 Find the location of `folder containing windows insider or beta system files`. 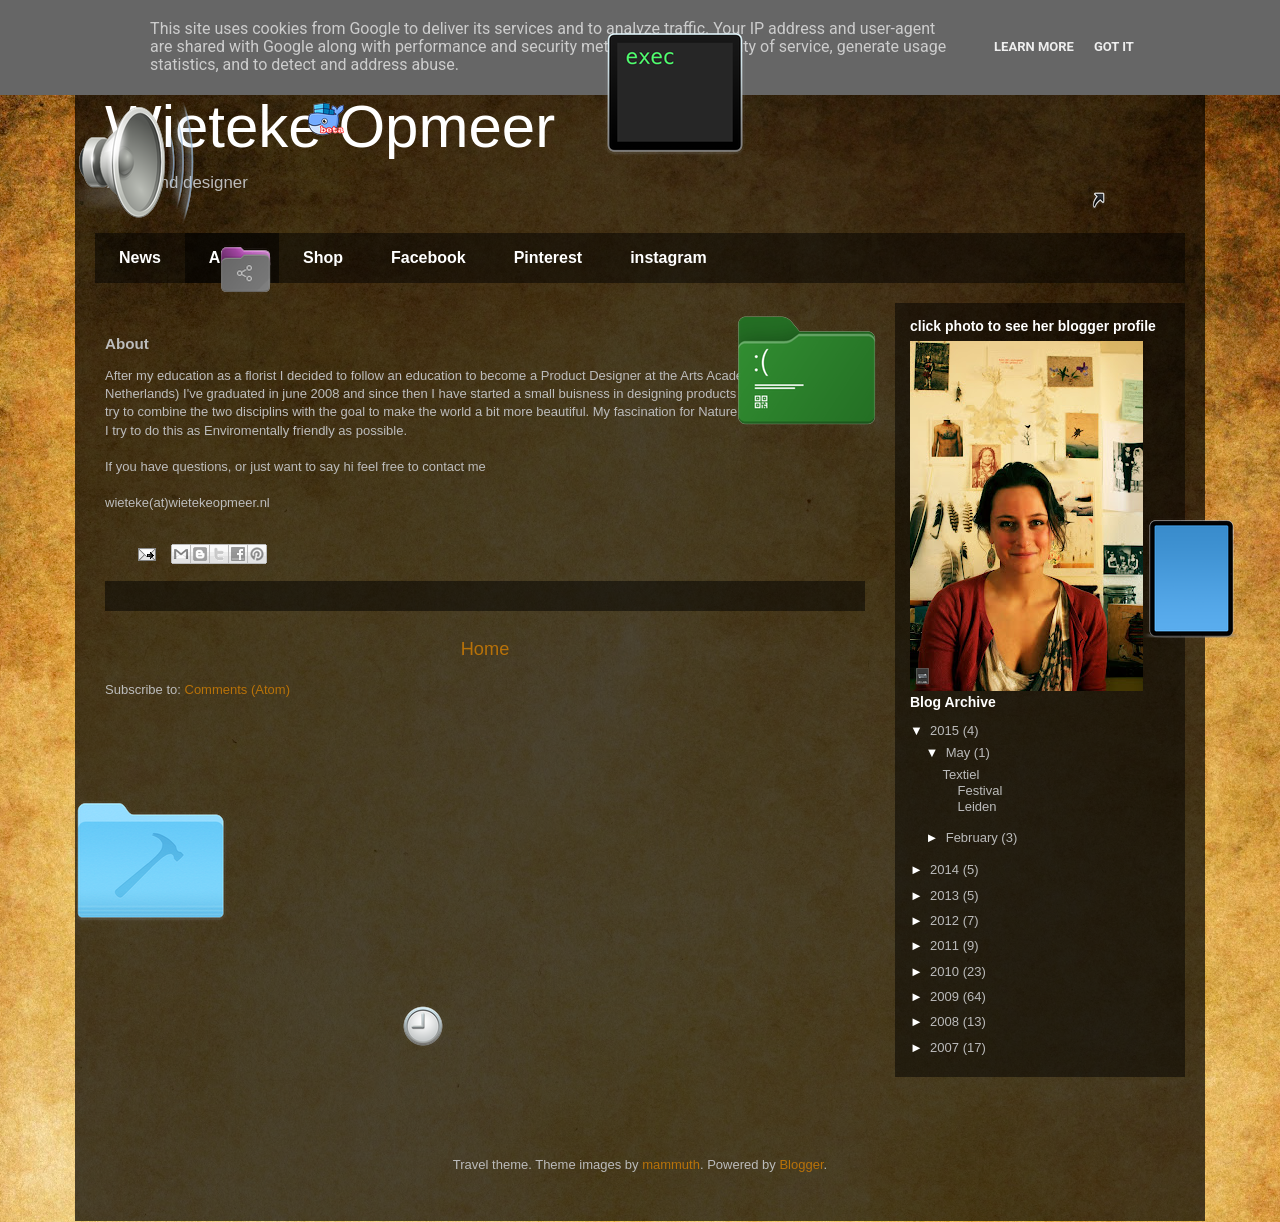

folder containing windows insider or beta system files is located at coordinates (806, 374).